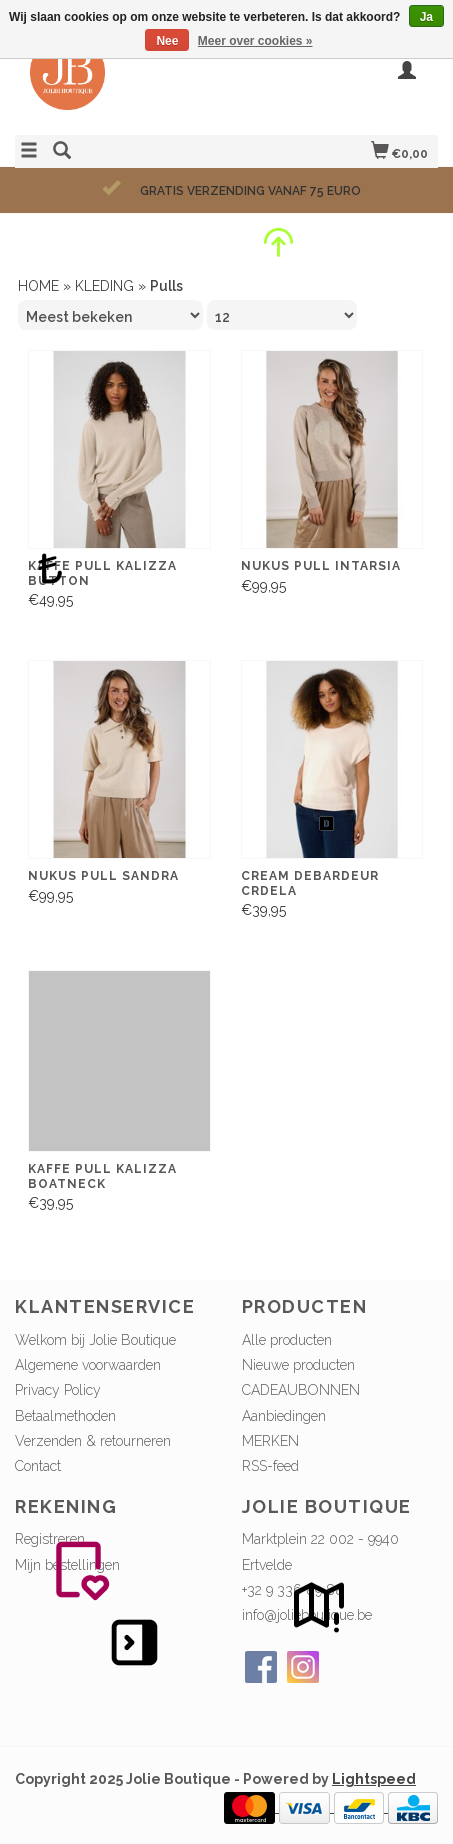  Describe the element at coordinates (326, 823) in the screenshot. I see `indicates items or options starting with the letter D` at that location.